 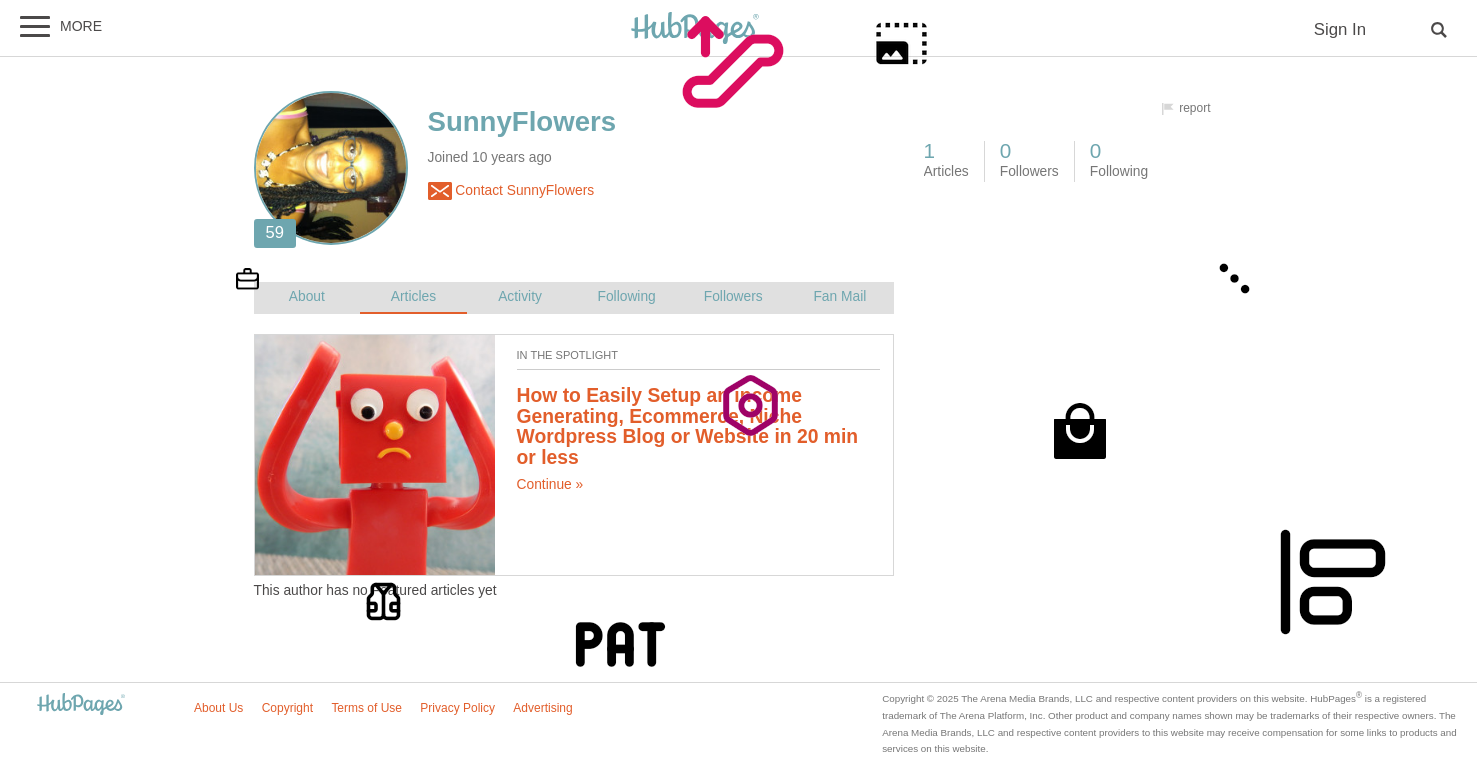 What do you see at coordinates (383, 601) in the screenshot?
I see `view outerwear or jacket options` at bounding box center [383, 601].